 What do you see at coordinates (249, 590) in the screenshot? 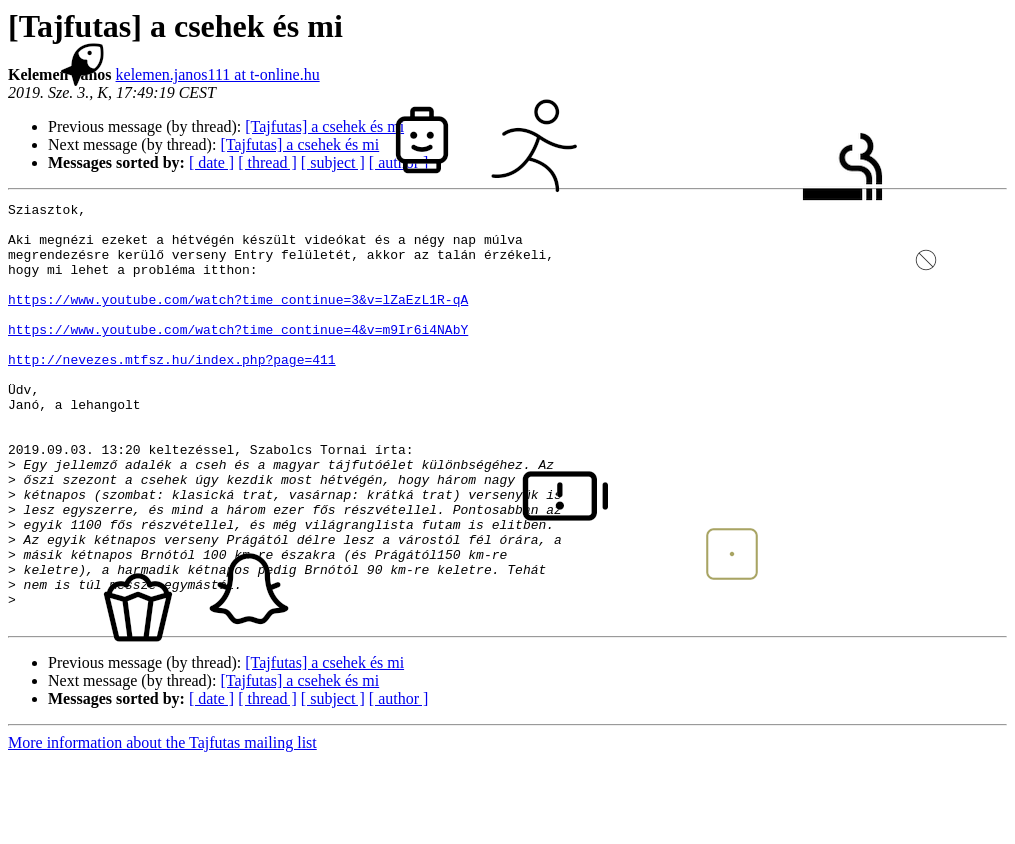
I see `open Snapchat app` at bounding box center [249, 590].